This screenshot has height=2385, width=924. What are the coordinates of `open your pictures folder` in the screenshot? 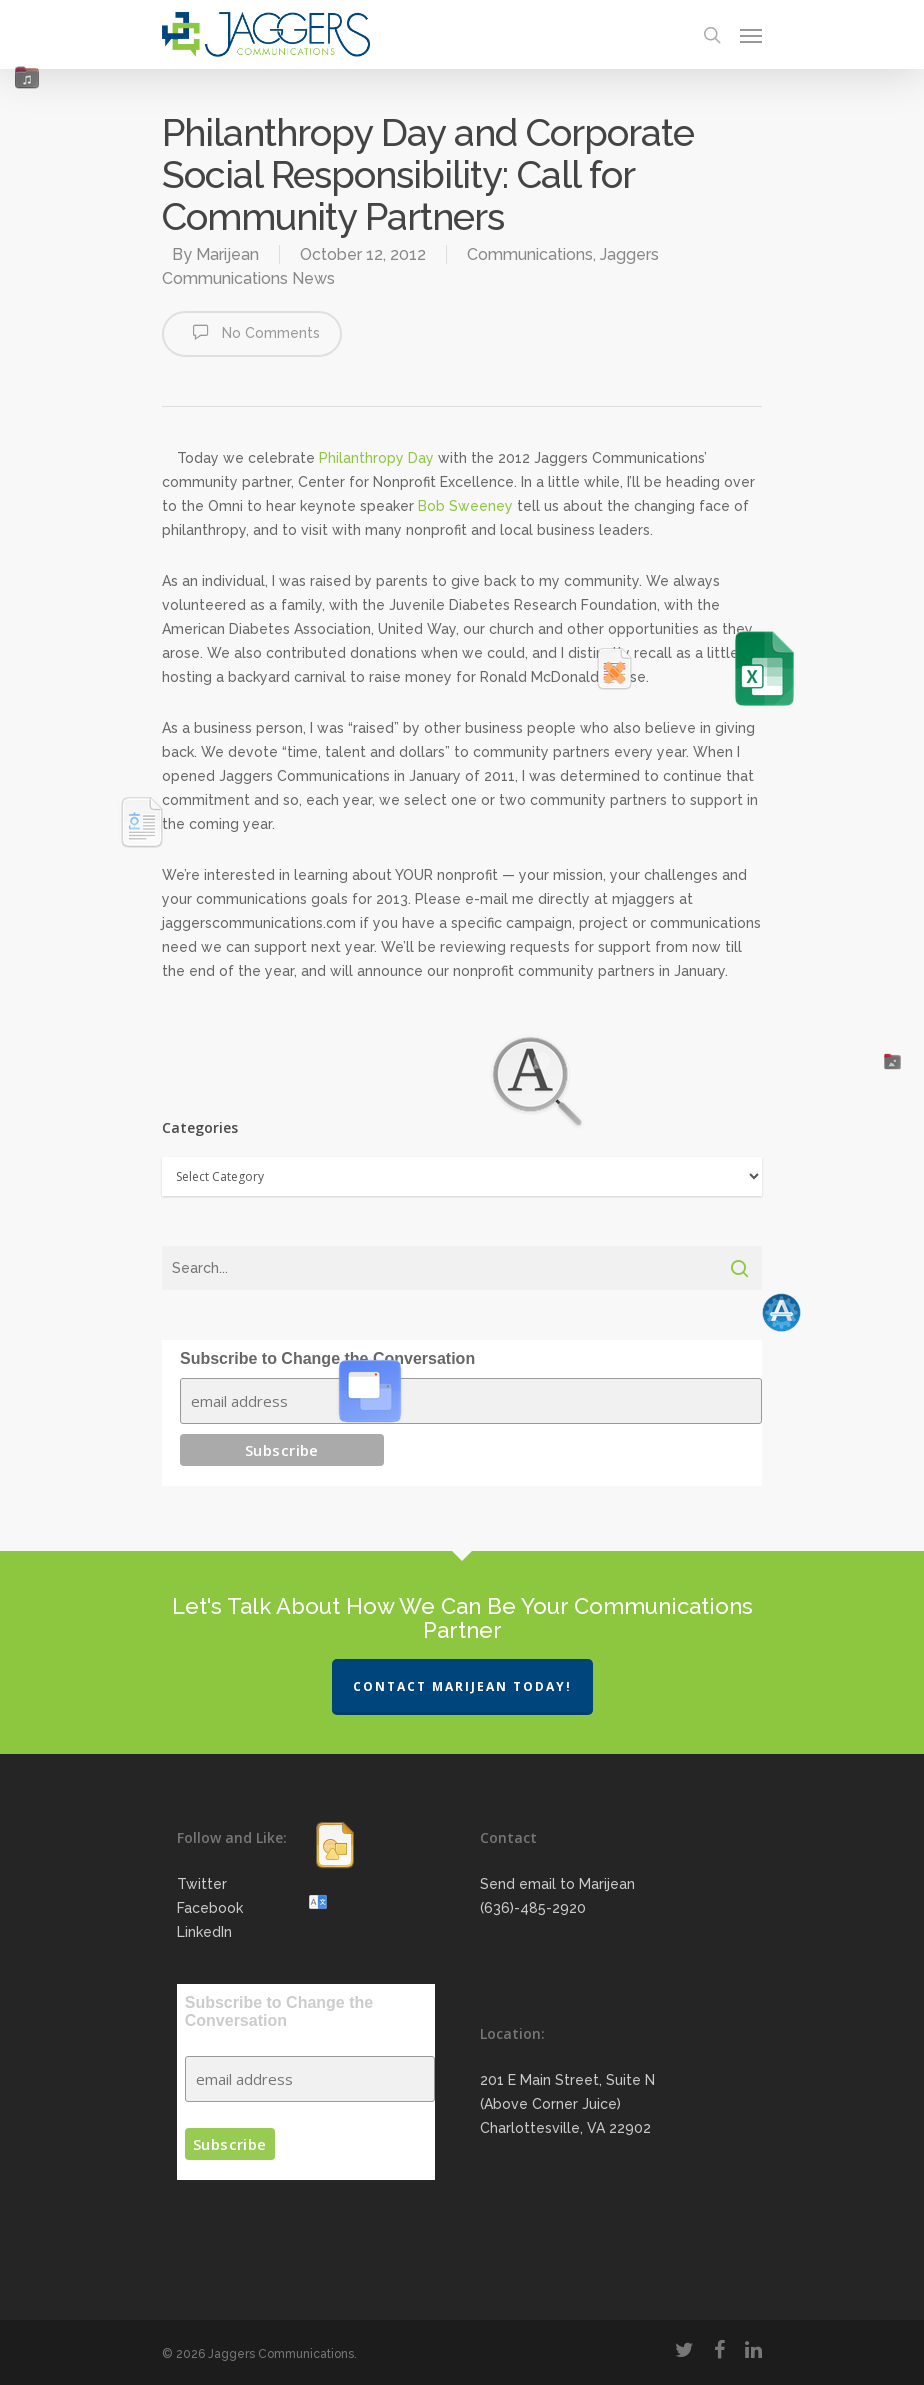 It's located at (892, 1061).